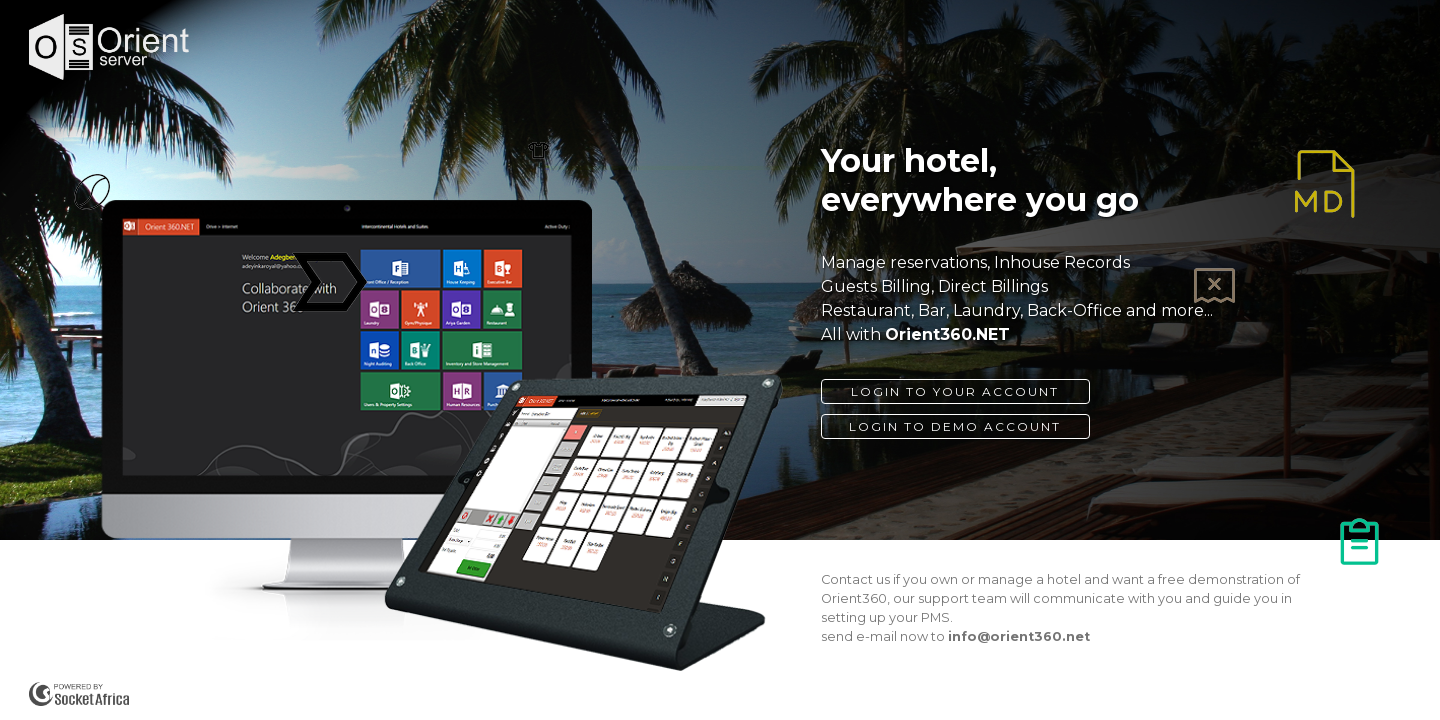  What do you see at coordinates (1214, 285) in the screenshot?
I see `cancel or void a receipt` at bounding box center [1214, 285].